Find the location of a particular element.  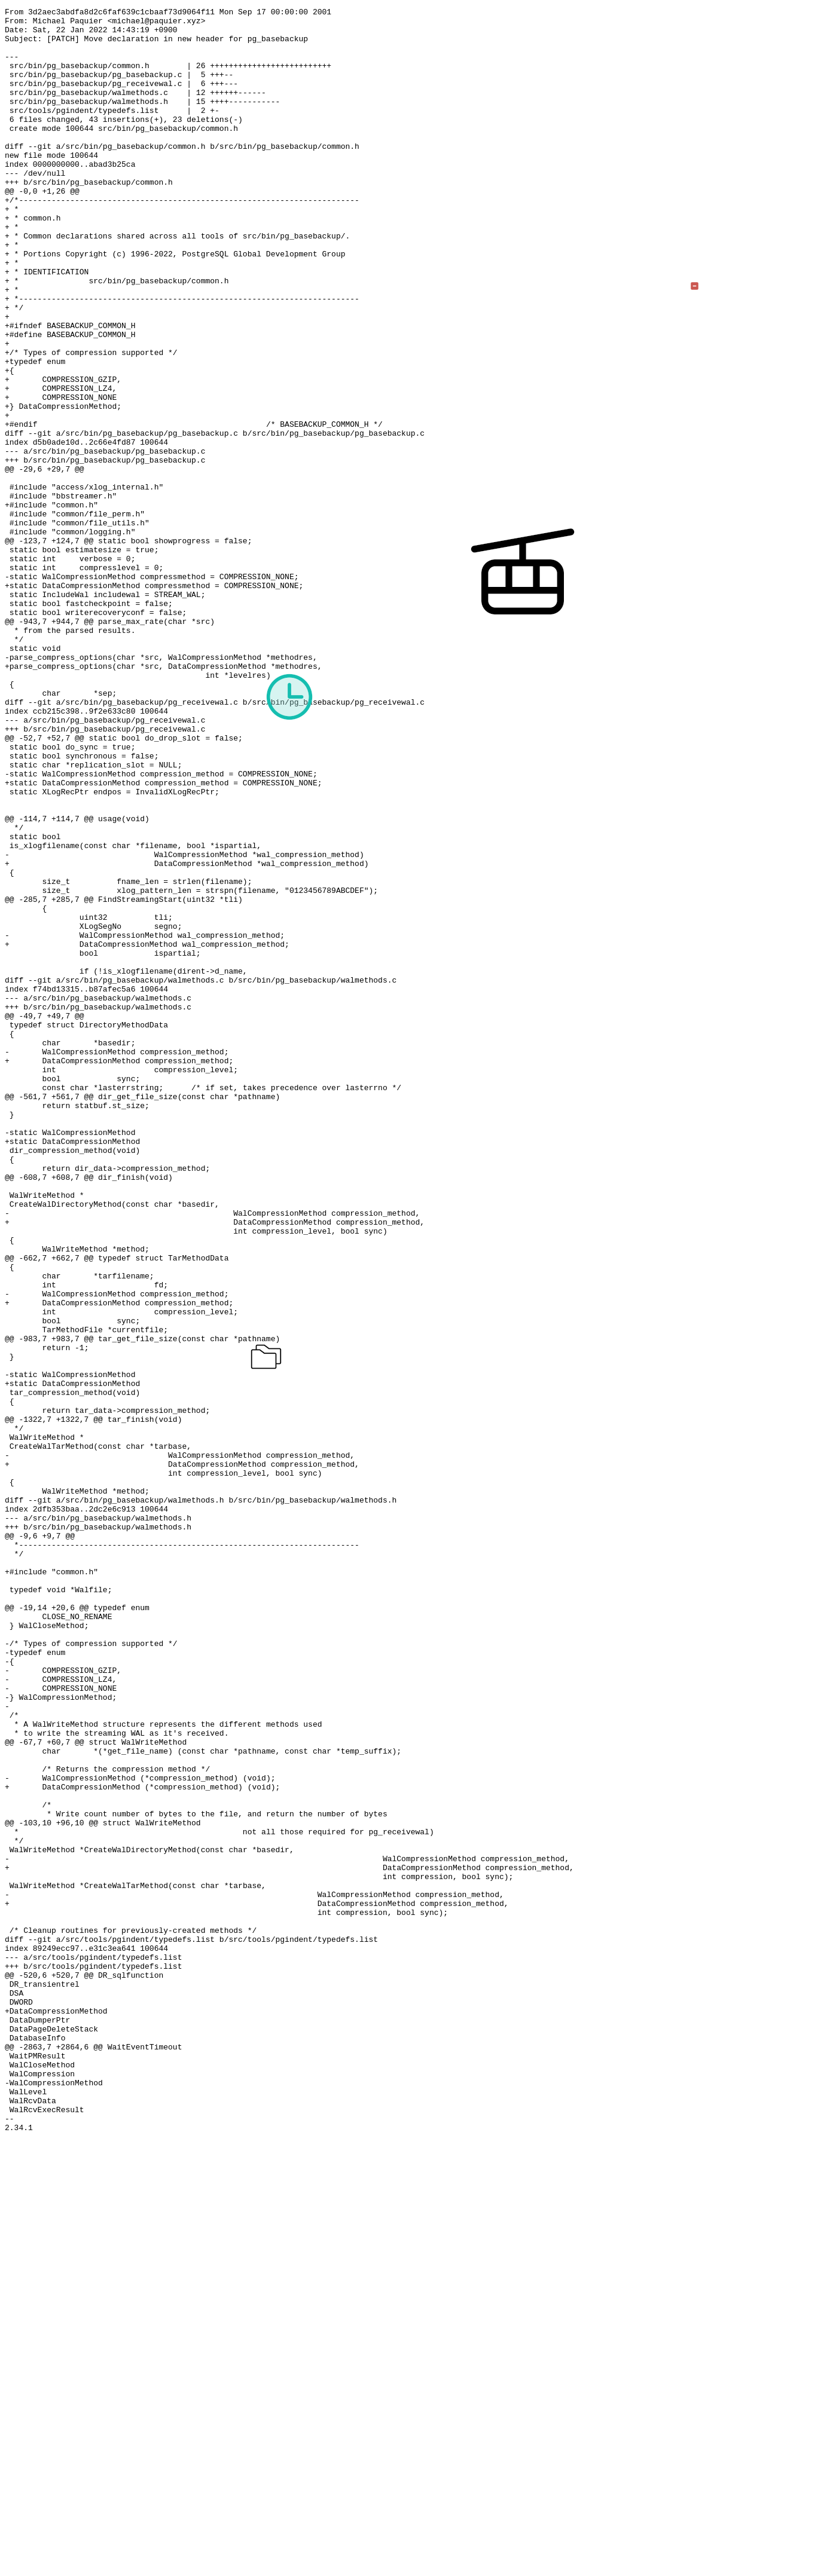

view current time is located at coordinates (289, 697).